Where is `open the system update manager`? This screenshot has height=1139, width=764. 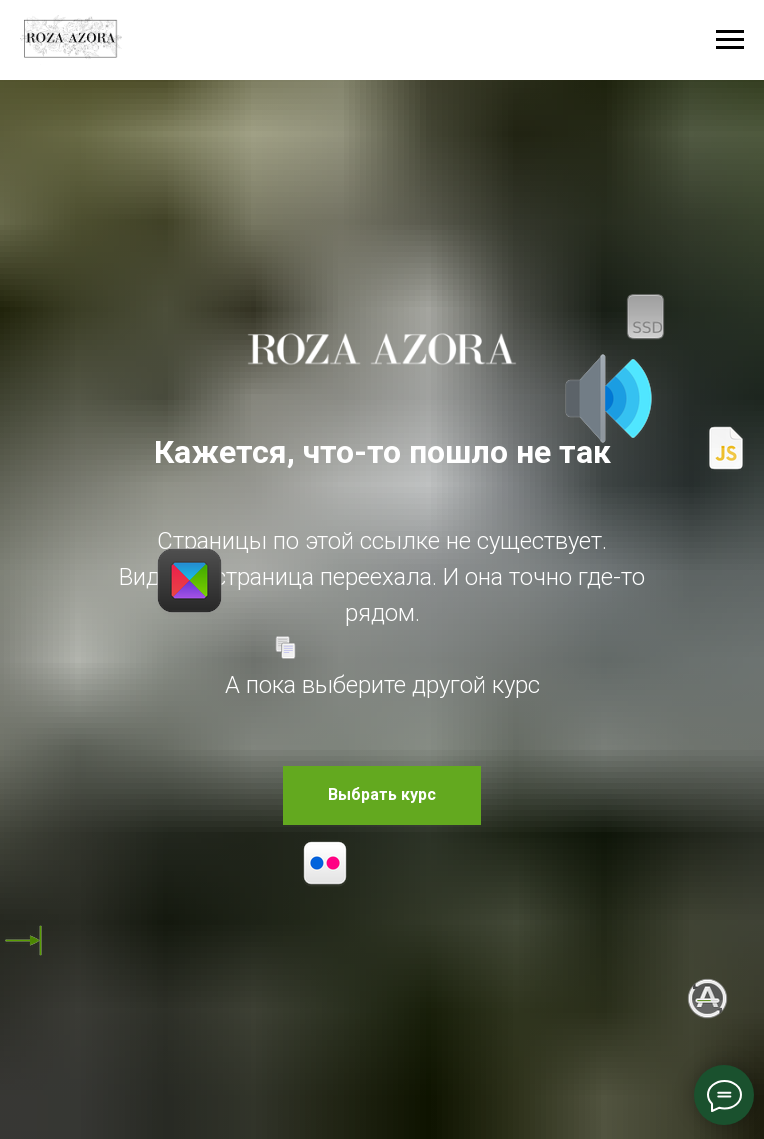 open the system update manager is located at coordinates (707, 998).